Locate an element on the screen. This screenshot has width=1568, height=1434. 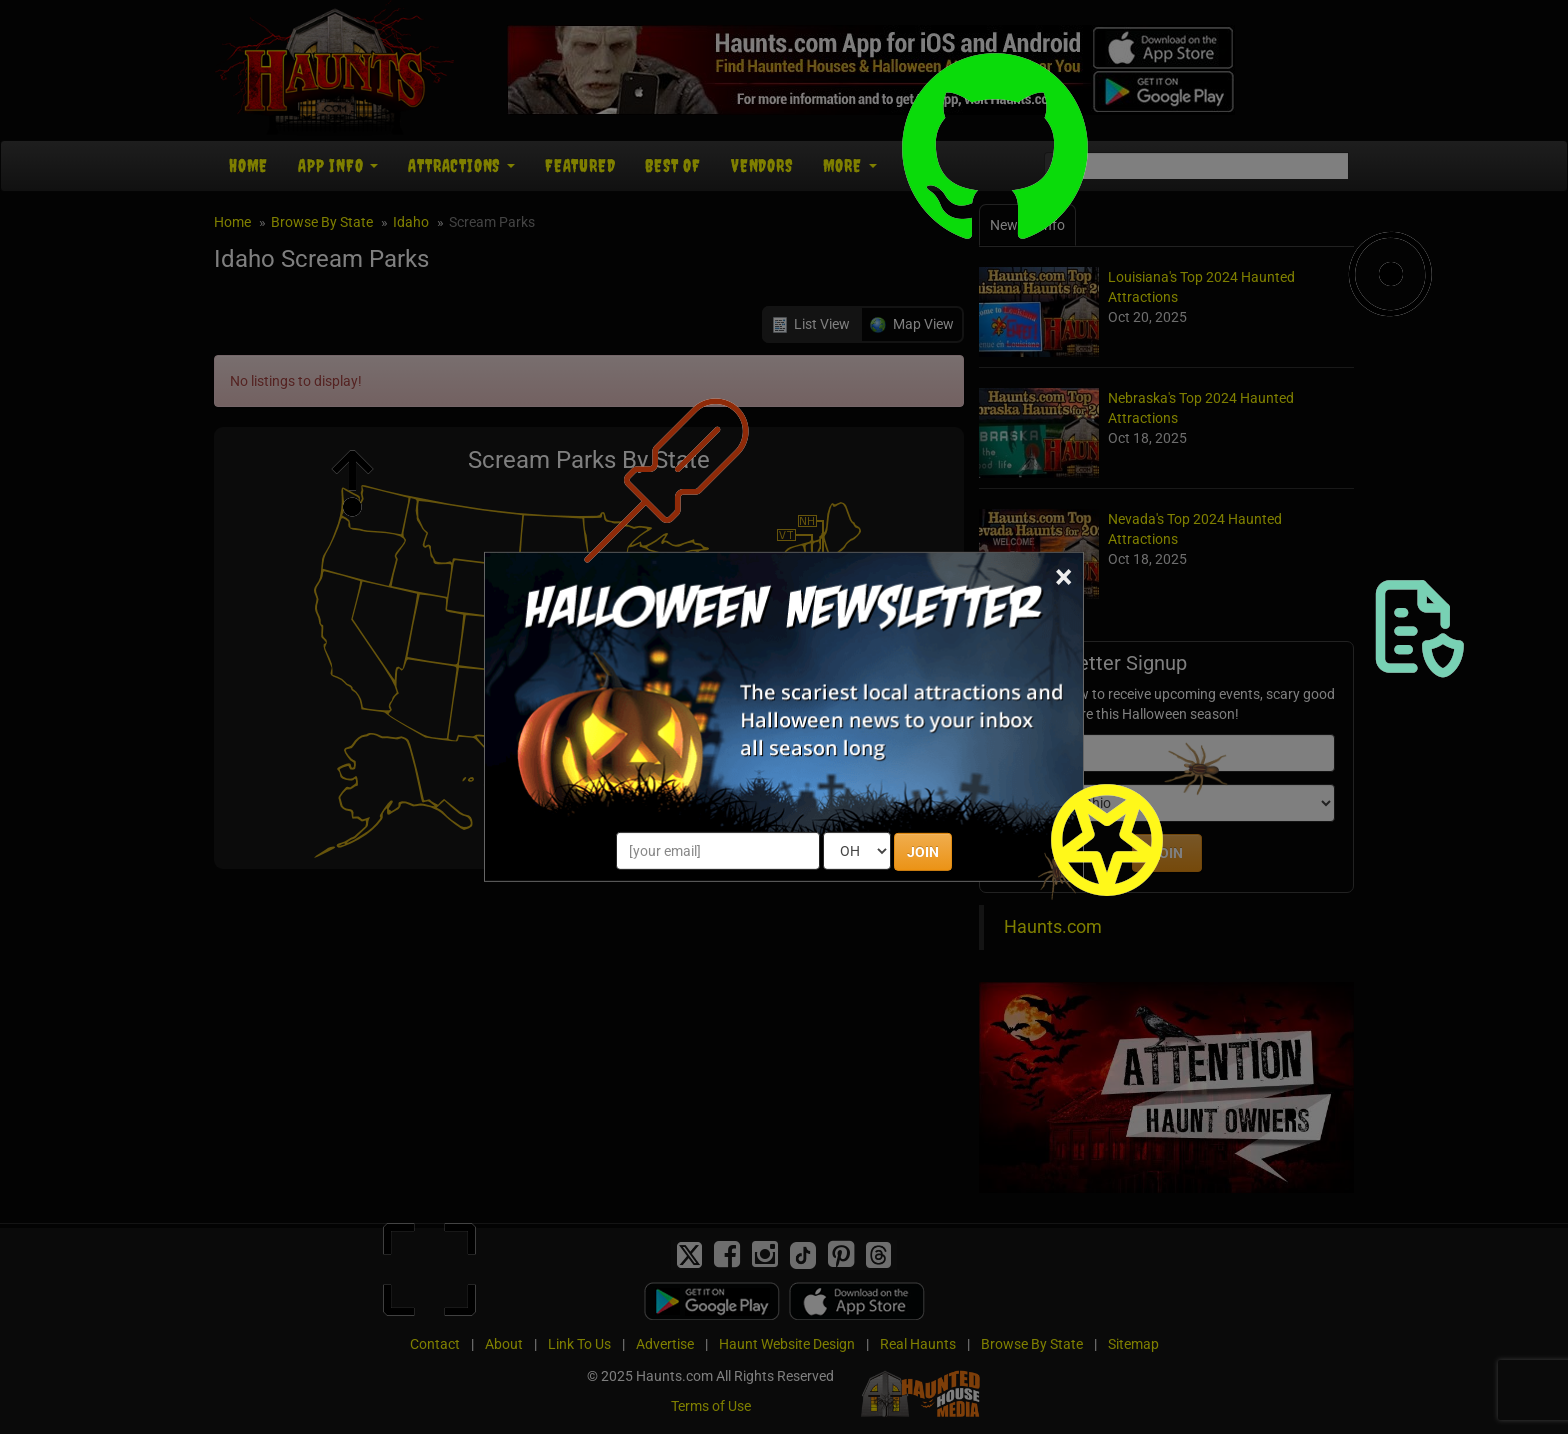
access settings or configuration options is located at coordinates (666, 480).